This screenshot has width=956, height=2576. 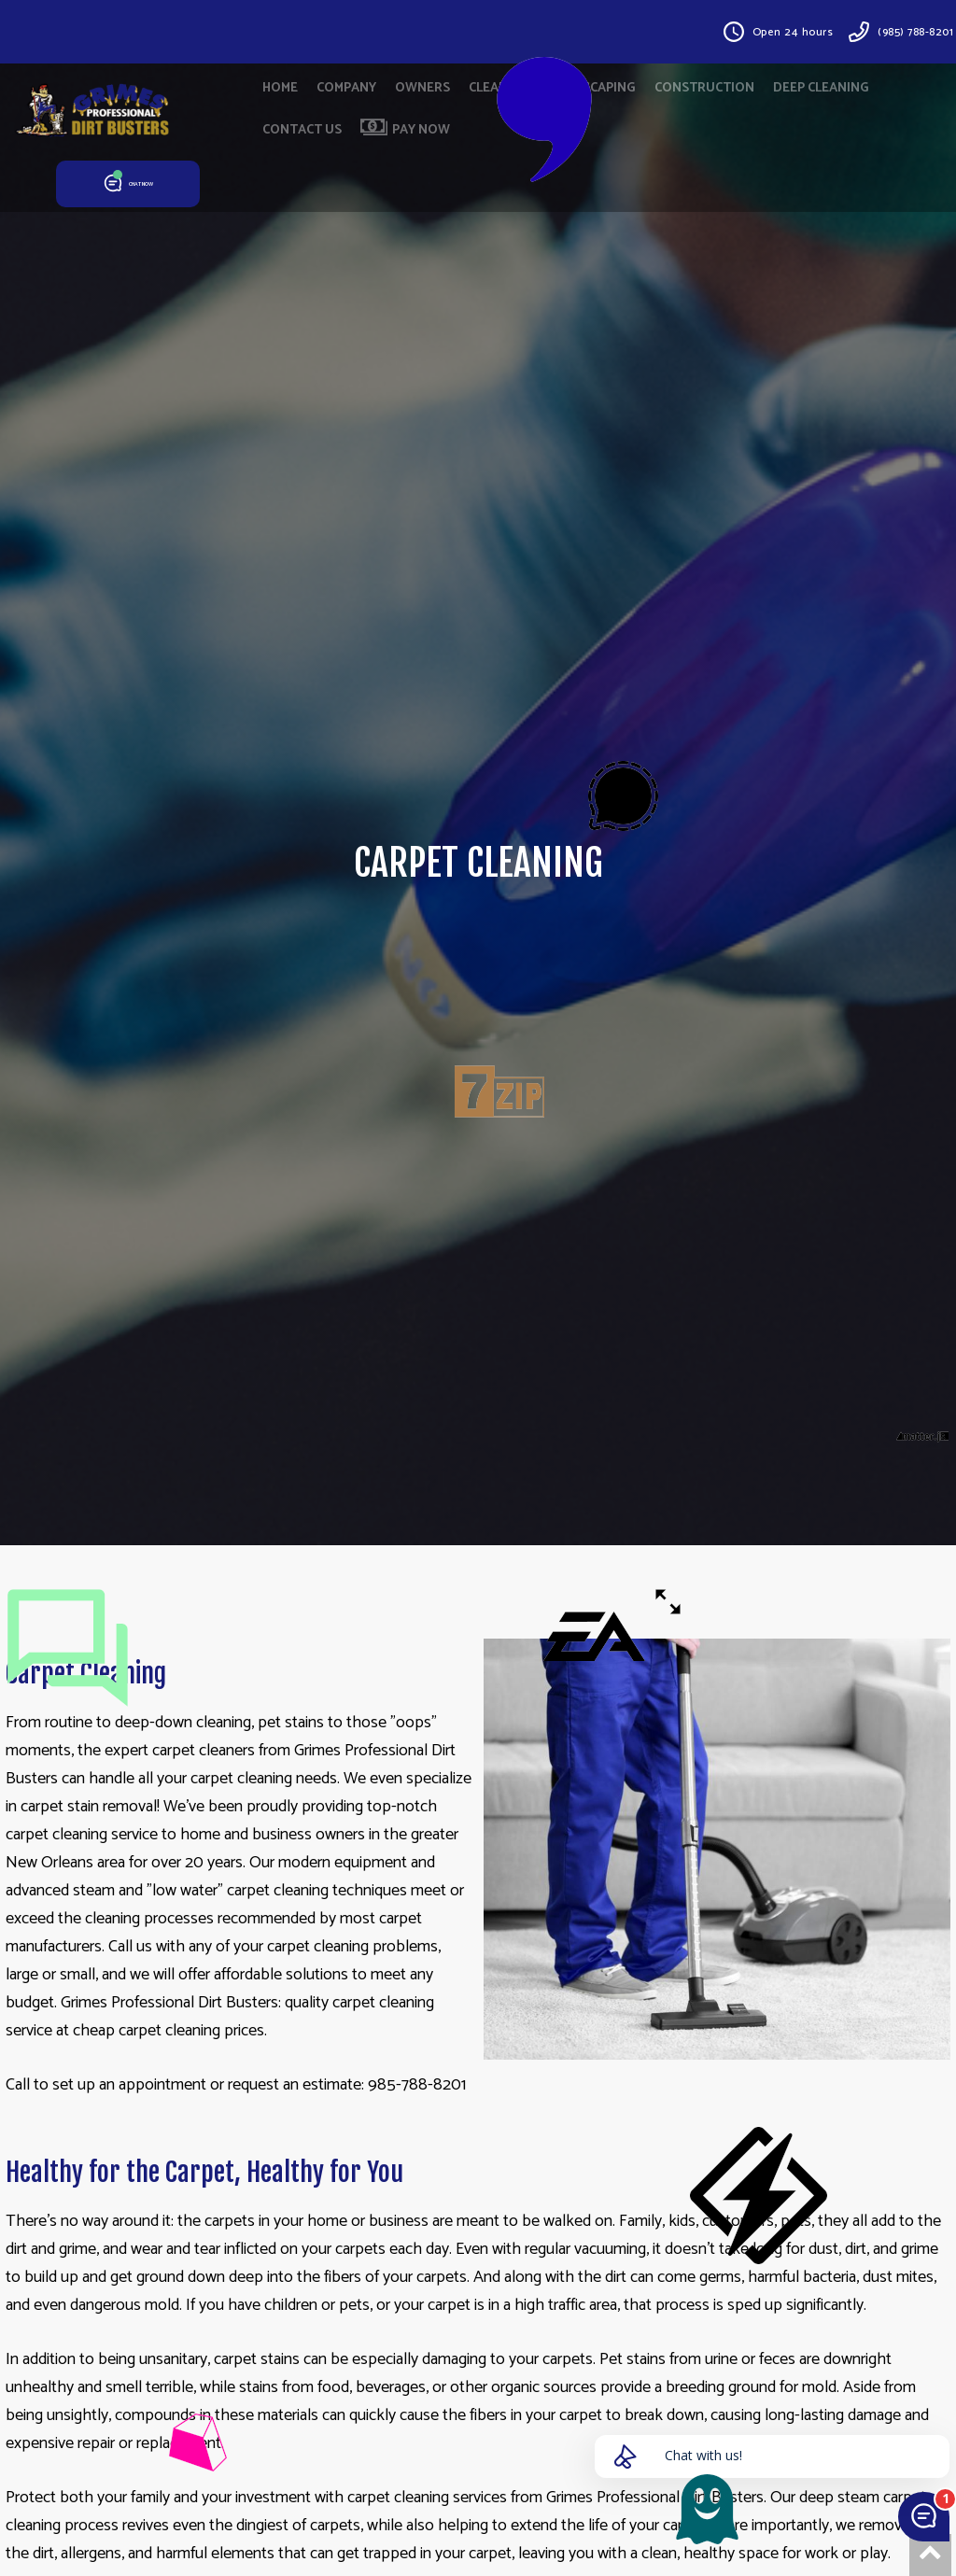 I want to click on electronic arts company logo, so click(x=594, y=1636).